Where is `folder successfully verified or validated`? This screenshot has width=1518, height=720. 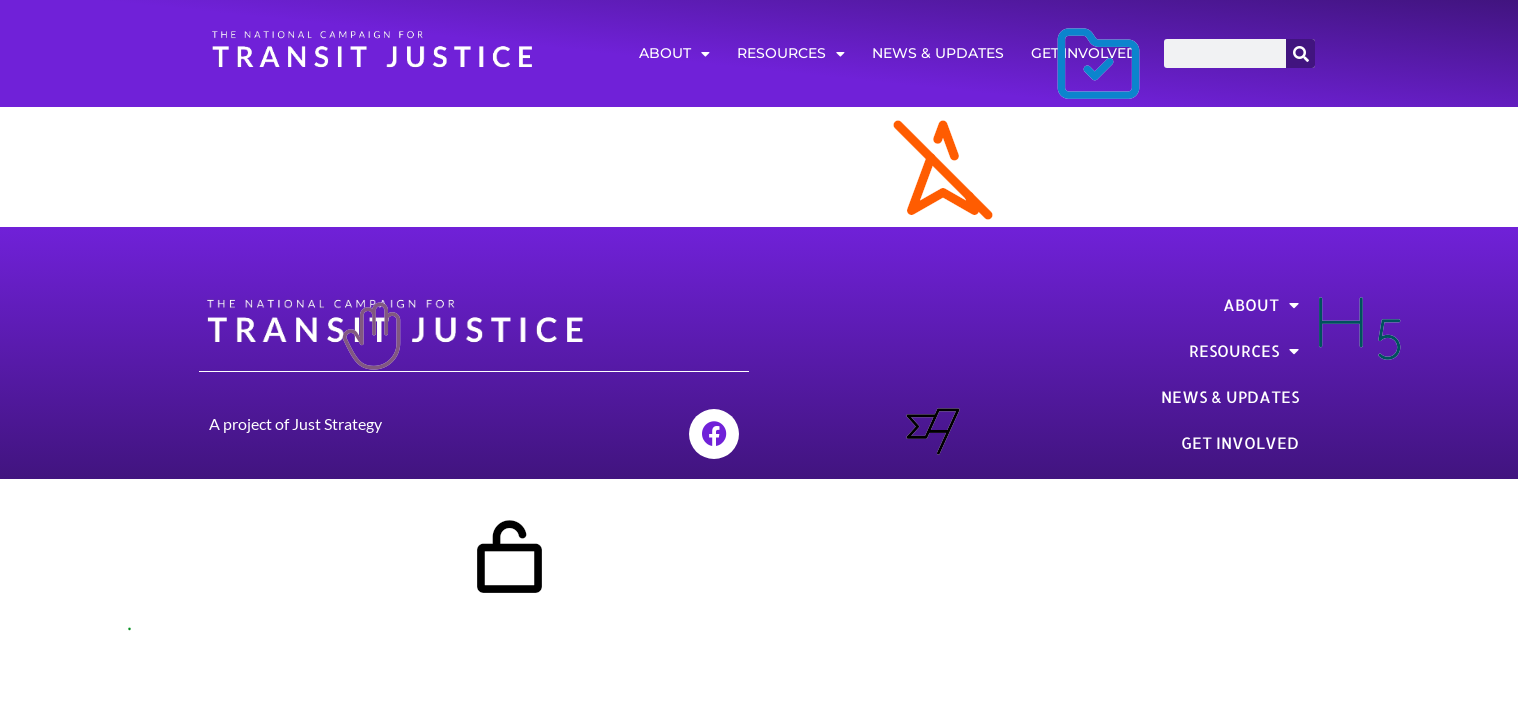
folder successfully verified or validated is located at coordinates (1098, 65).